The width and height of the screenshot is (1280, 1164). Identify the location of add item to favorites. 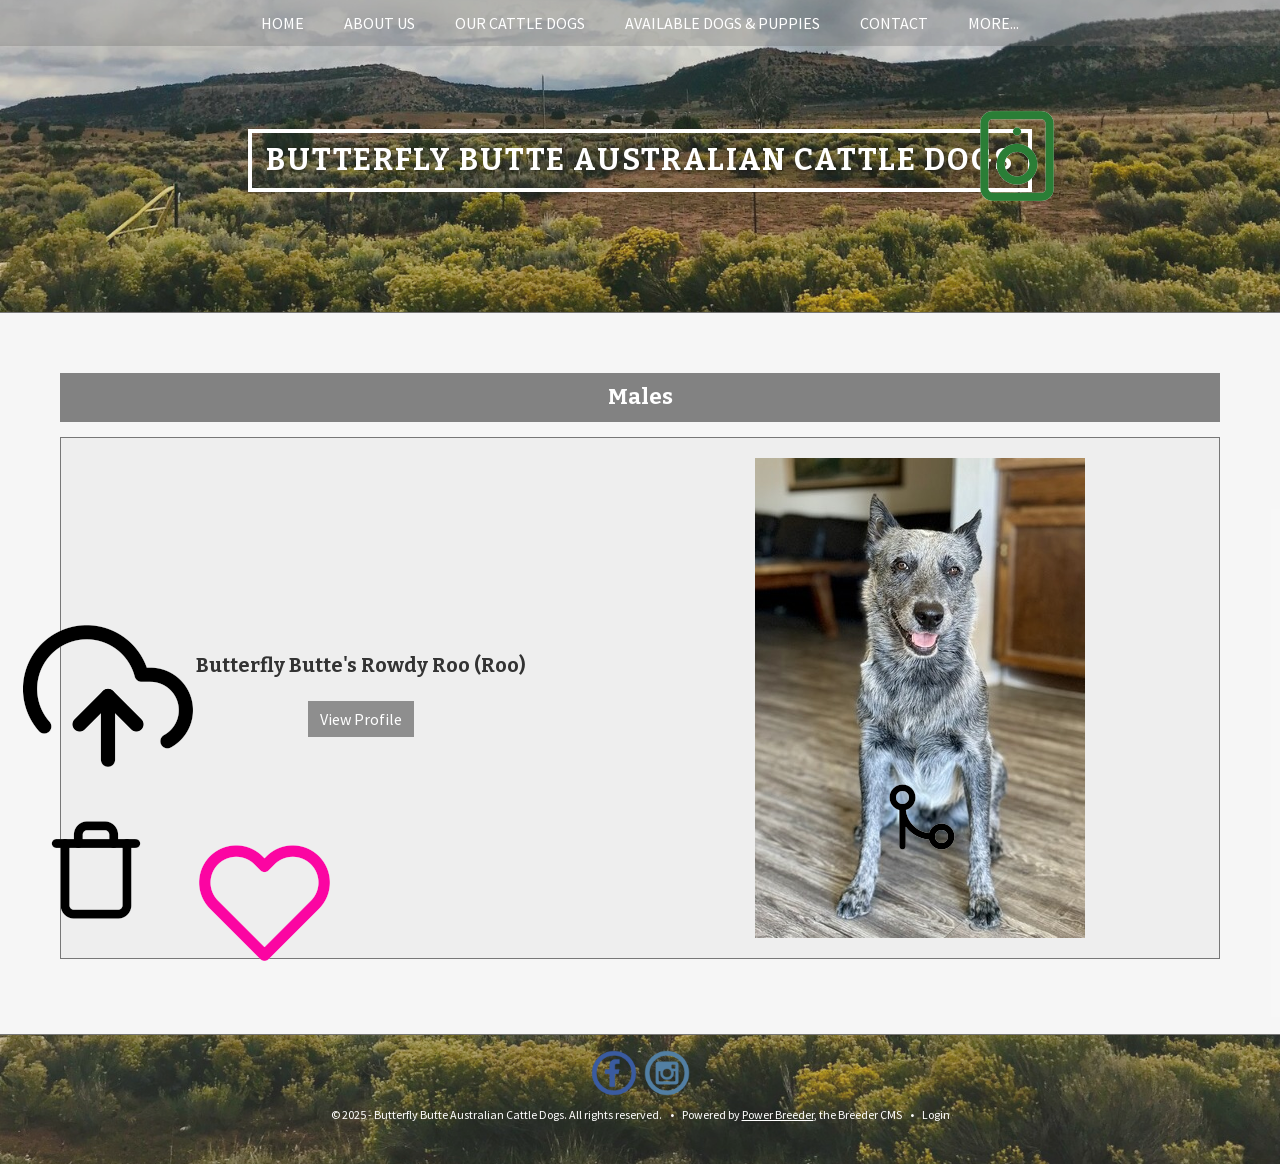
(264, 902).